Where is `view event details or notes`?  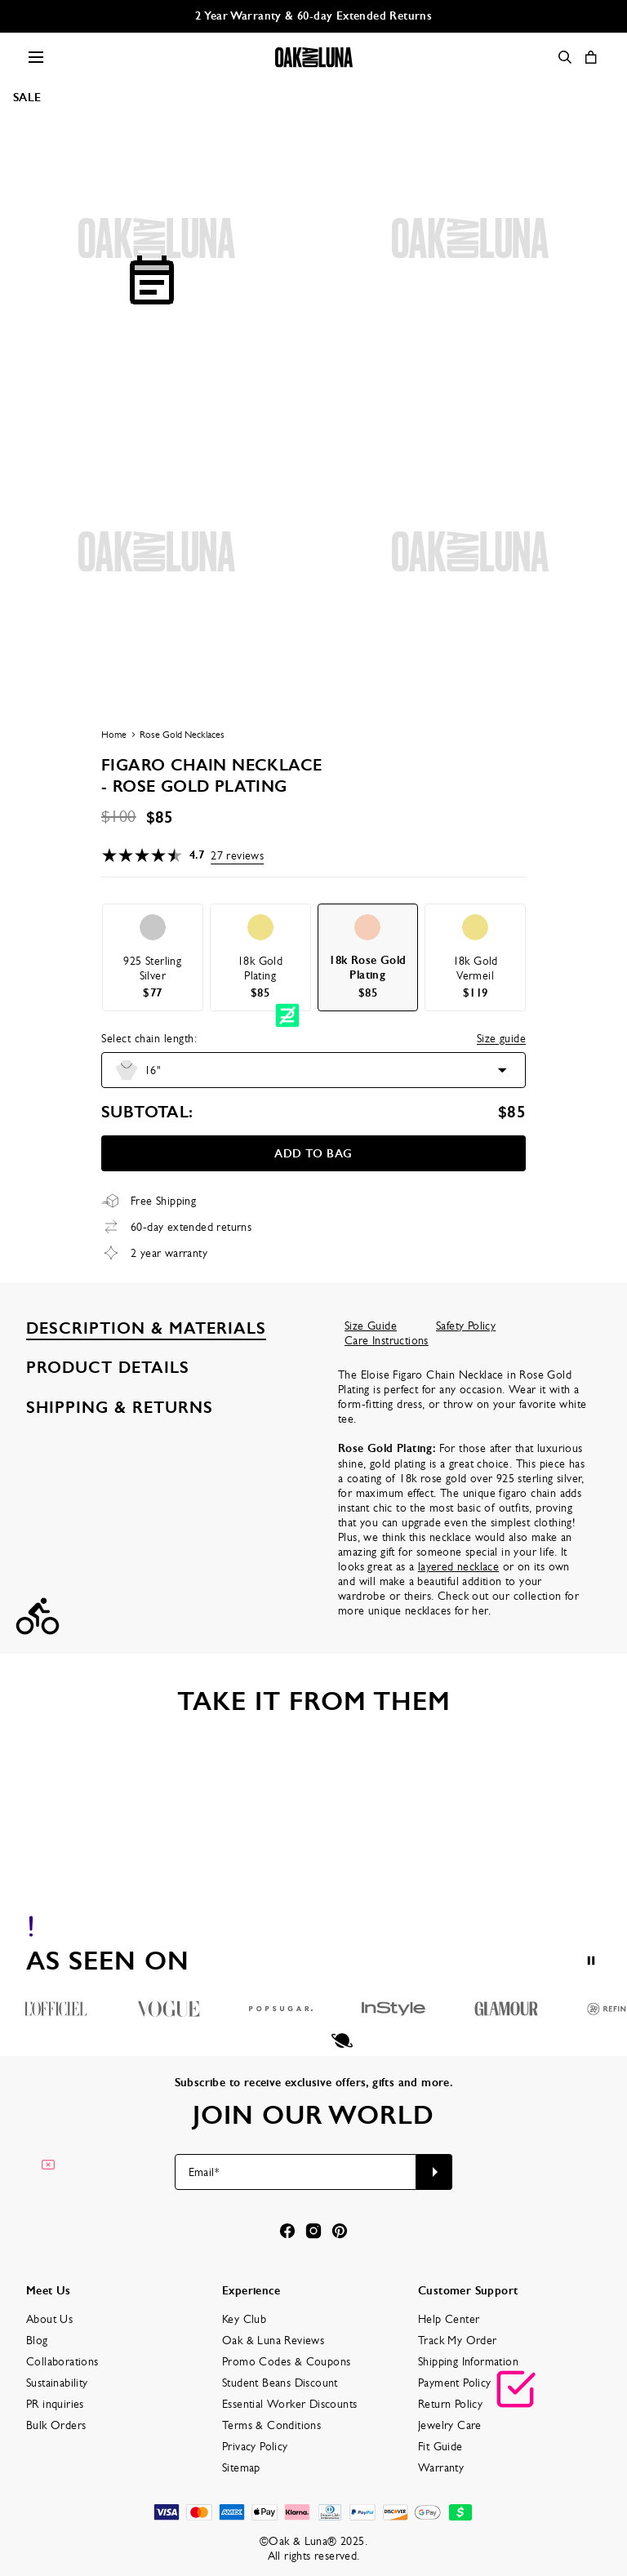 view event details or notes is located at coordinates (152, 282).